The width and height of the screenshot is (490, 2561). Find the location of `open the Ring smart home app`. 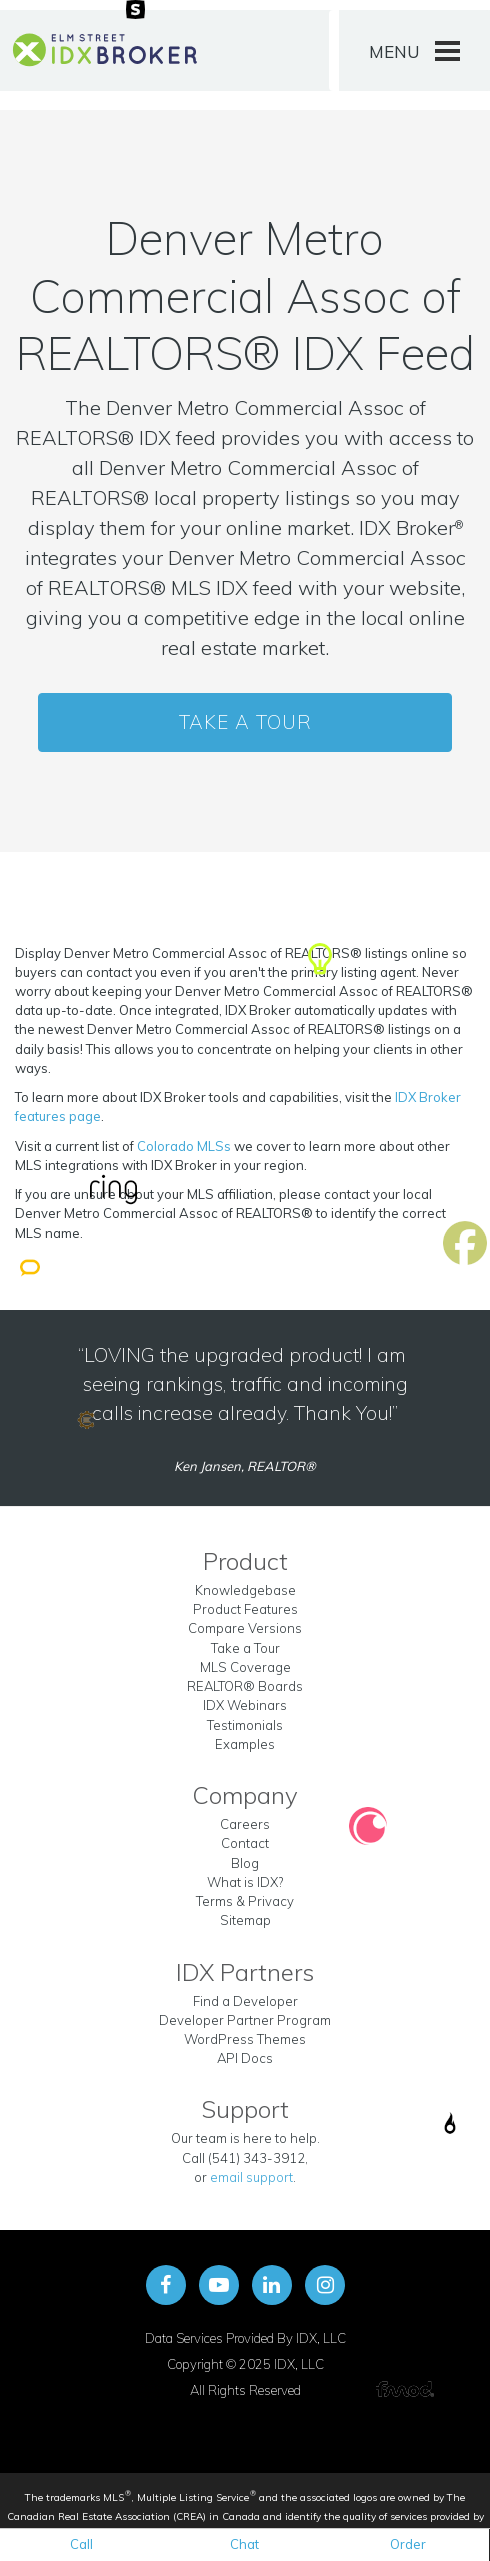

open the Ring smart home app is located at coordinates (113, 1189).